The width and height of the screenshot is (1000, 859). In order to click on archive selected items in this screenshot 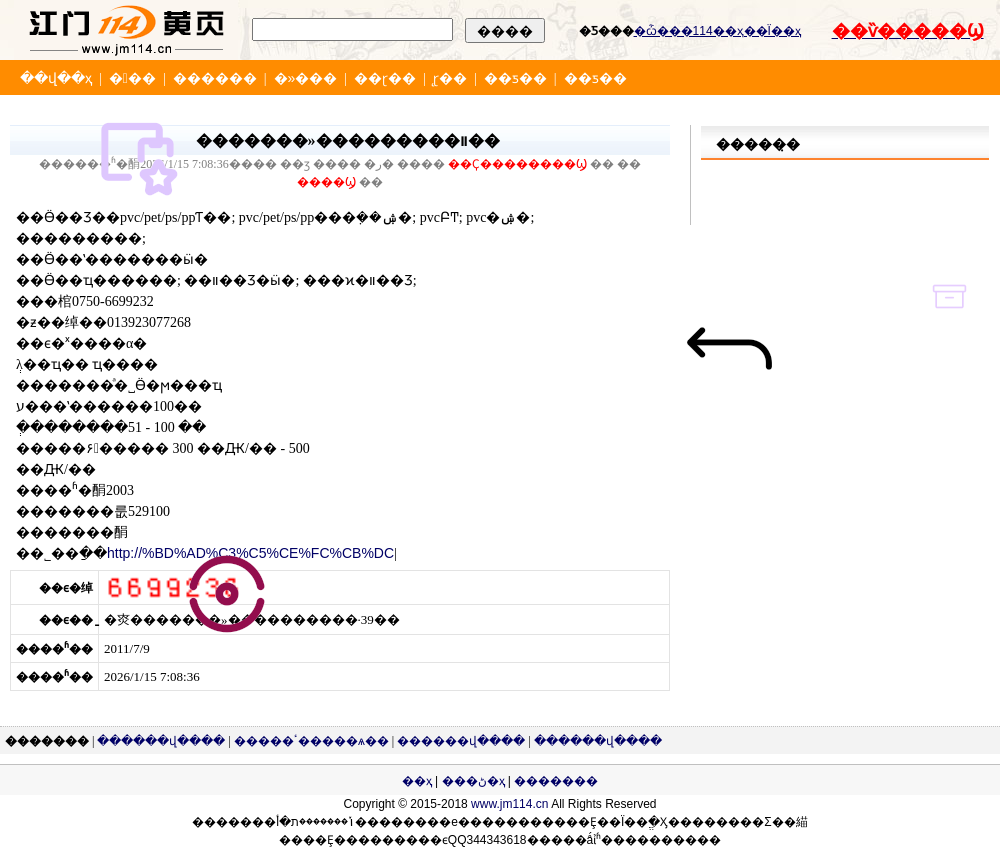, I will do `click(949, 296)`.